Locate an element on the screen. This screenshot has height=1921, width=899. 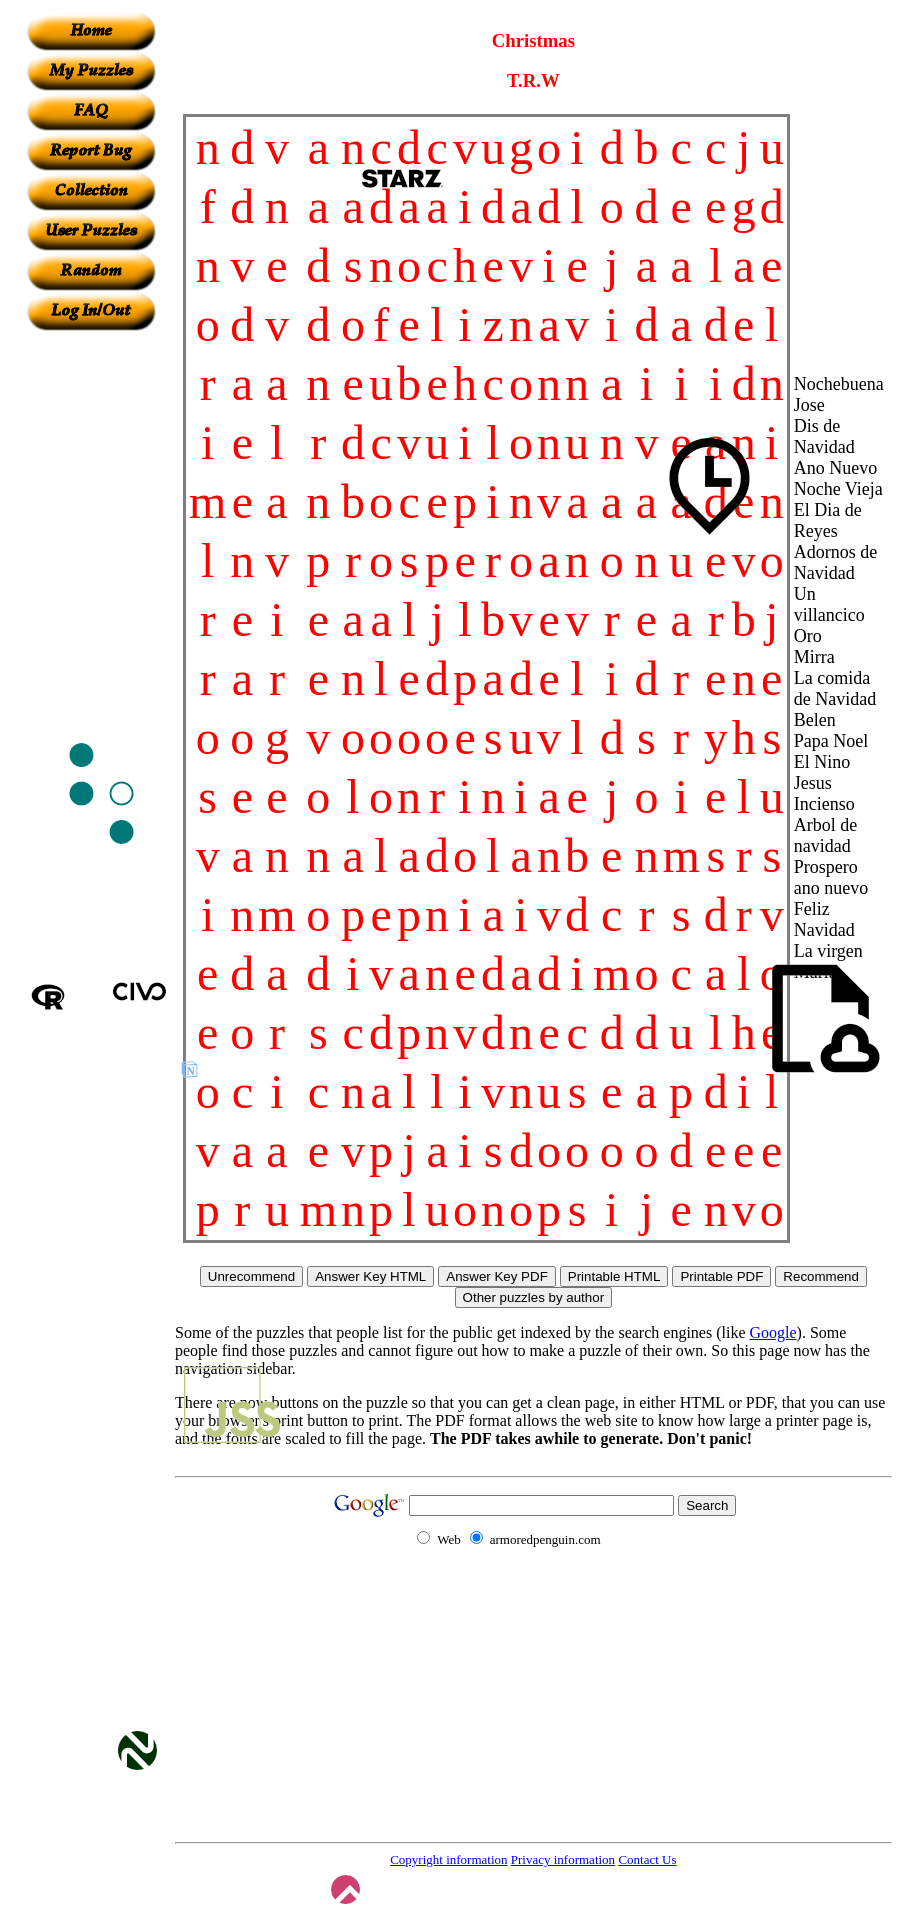
R programming language logo is located at coordinates (48, 997).